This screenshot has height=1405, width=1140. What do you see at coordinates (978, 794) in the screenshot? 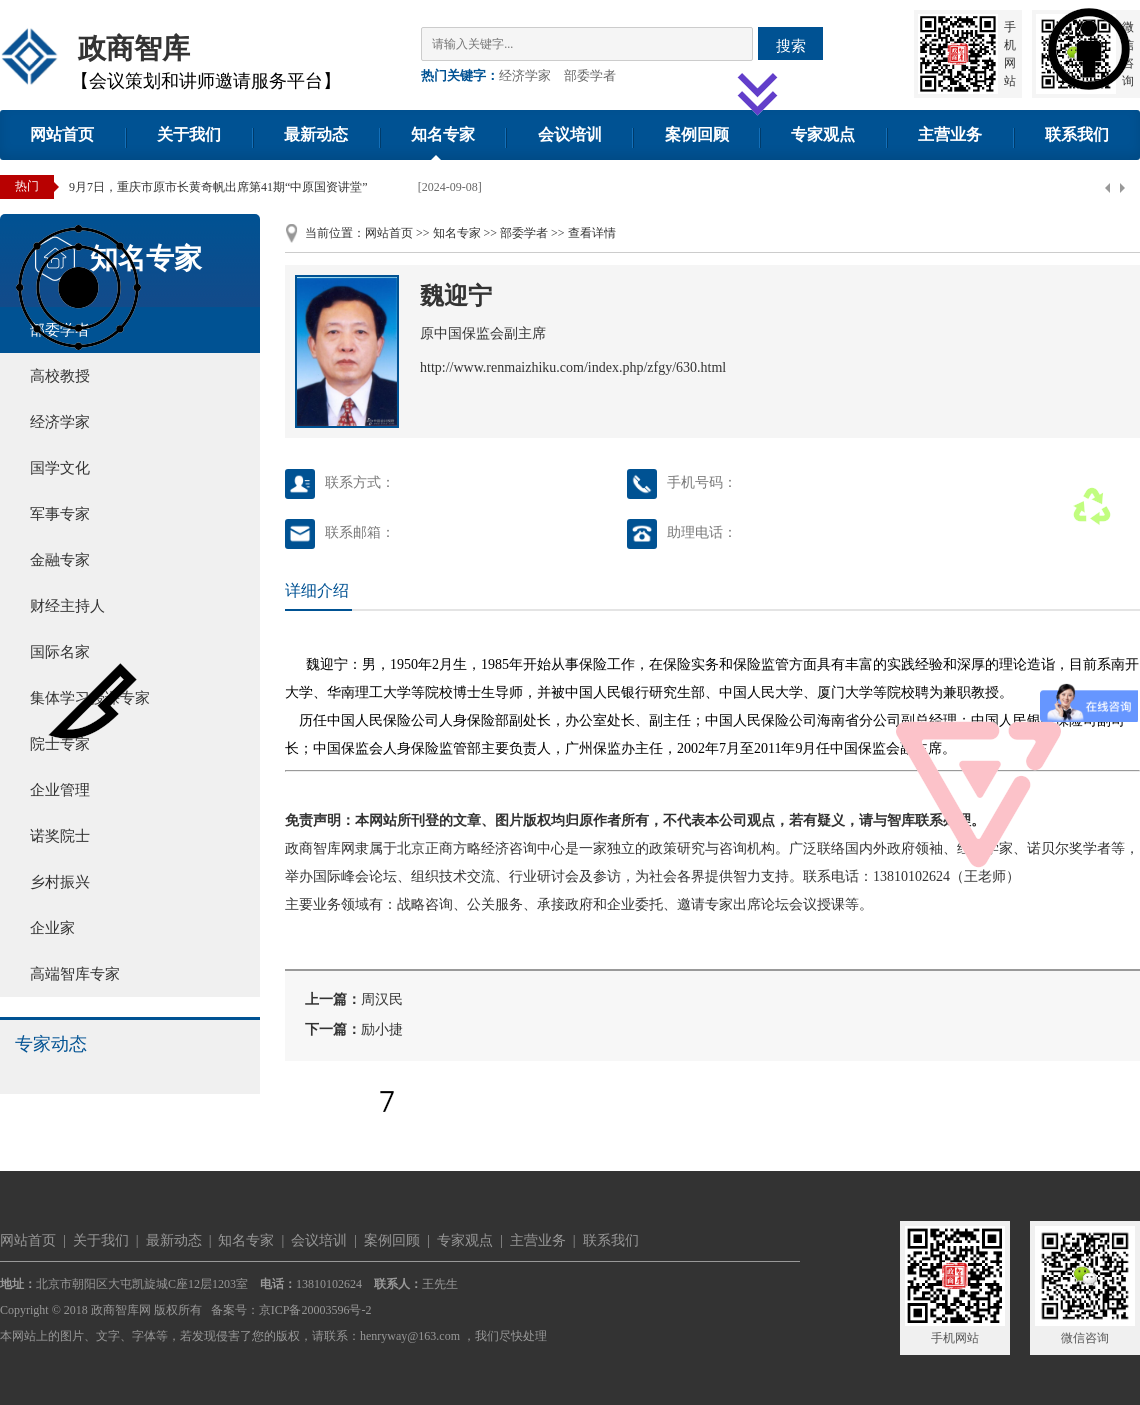
I see `navigate to AntV data visualization library` at bounding box center [978, 794].